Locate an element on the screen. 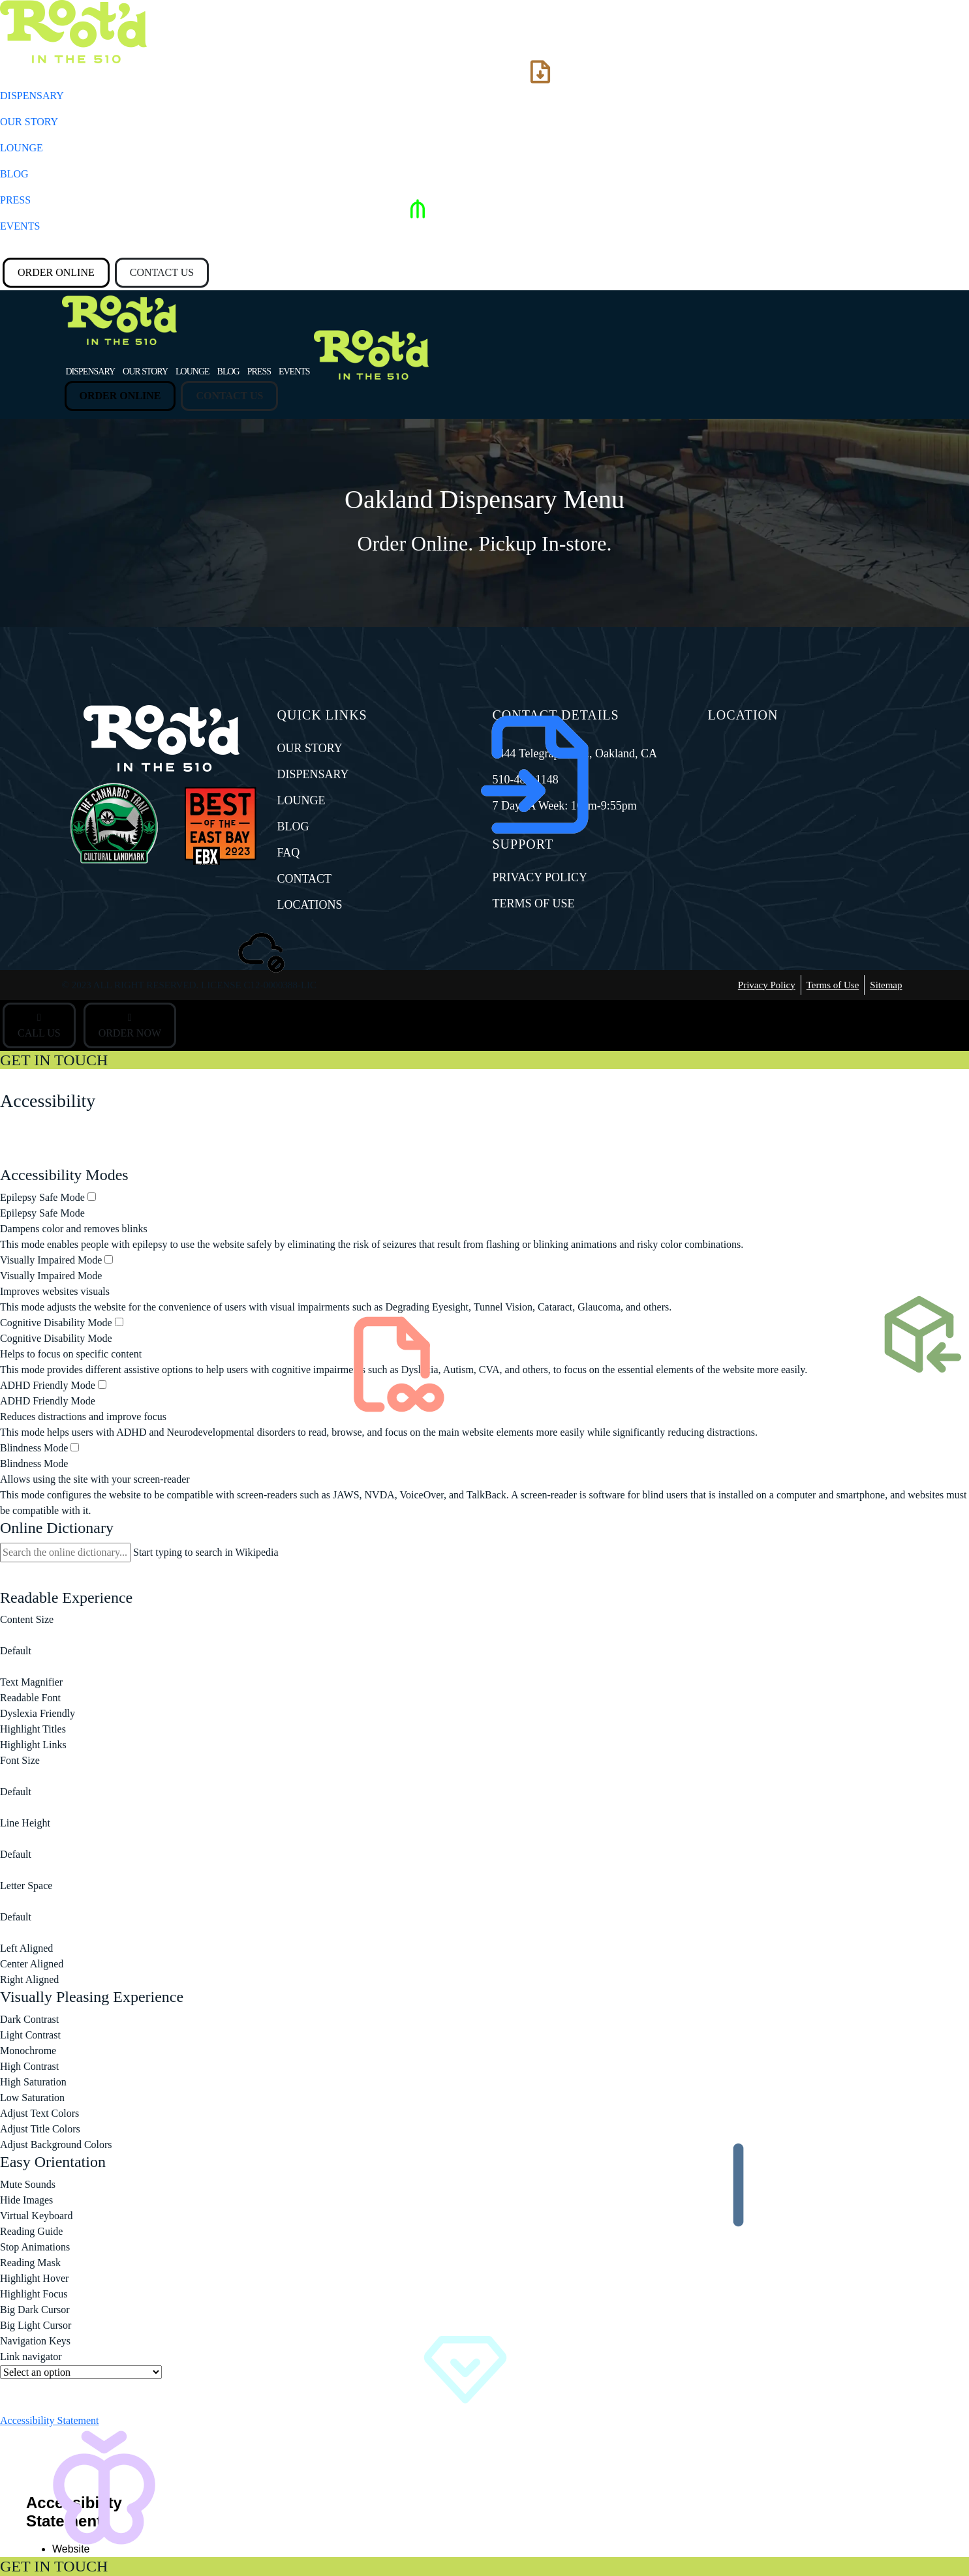 This screenshot has width=969, height=2576. import a file into the application is located at coordinates (540, 774).